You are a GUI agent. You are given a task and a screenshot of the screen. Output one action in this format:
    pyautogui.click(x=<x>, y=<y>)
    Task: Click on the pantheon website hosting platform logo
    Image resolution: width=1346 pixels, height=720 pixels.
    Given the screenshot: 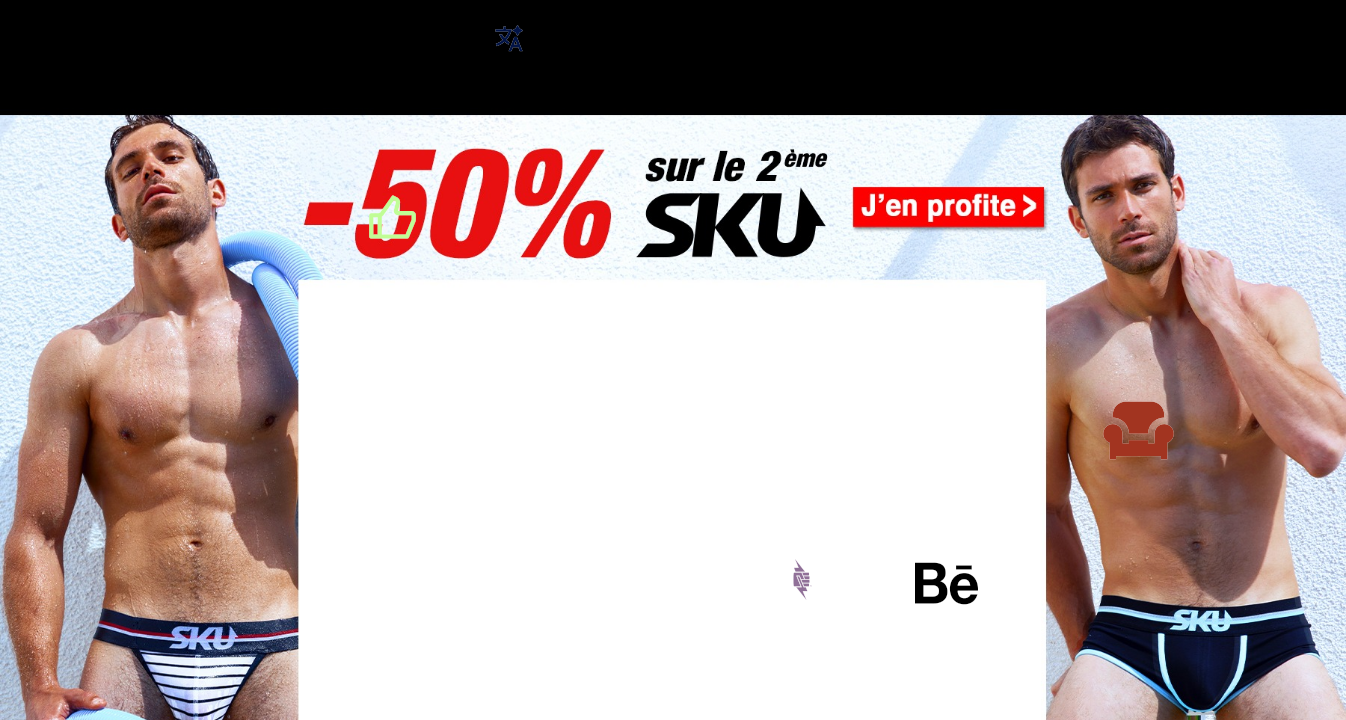 What is the action you would take?
    pyautogui.click(x=802, y=579)
    